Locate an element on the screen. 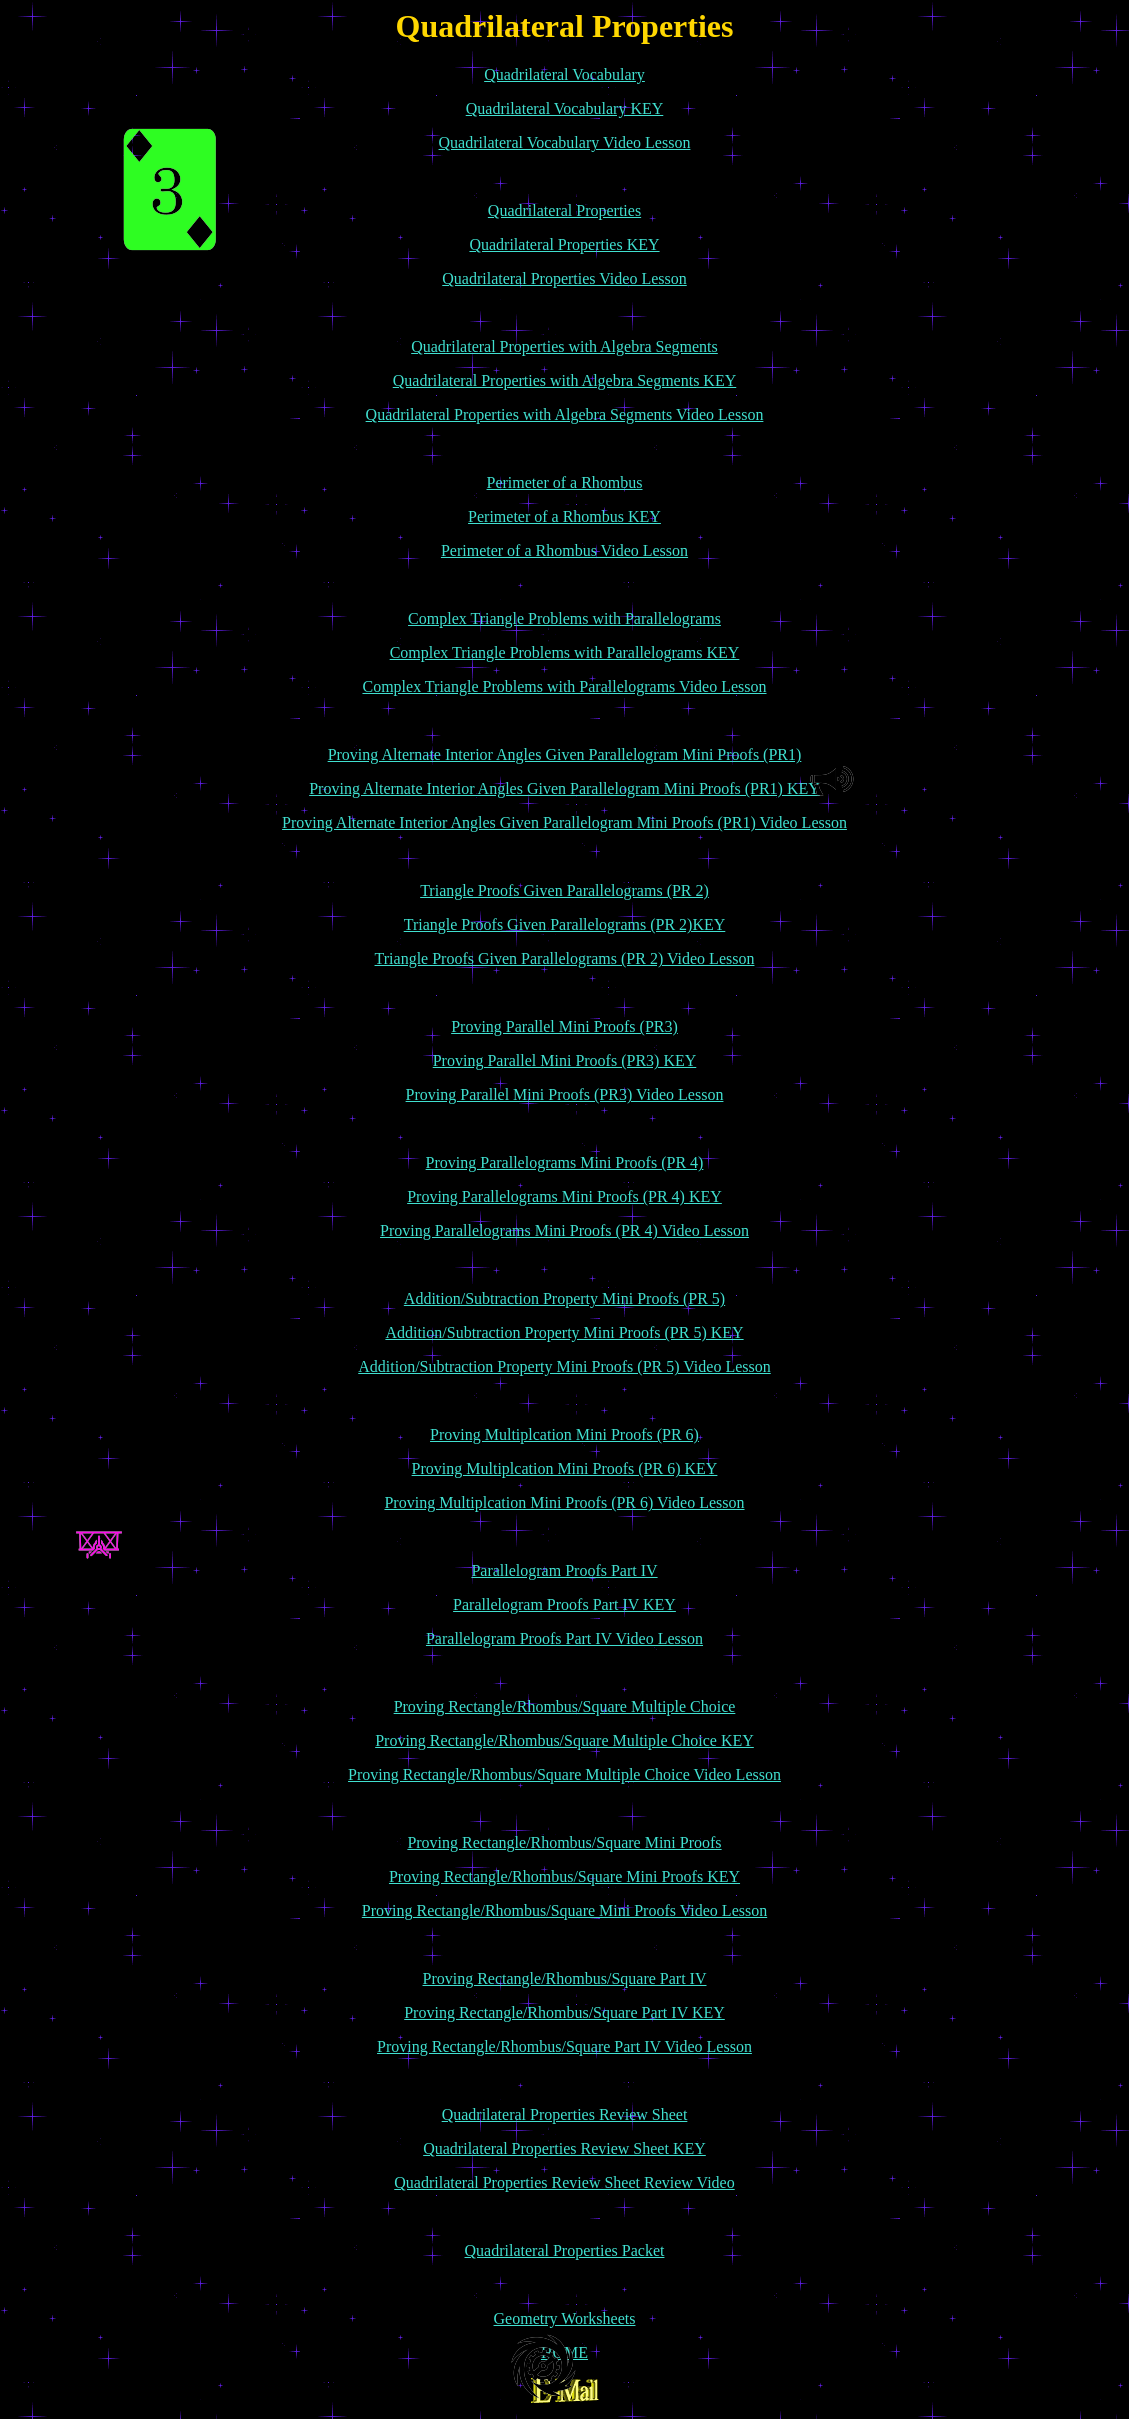 The height and width of the screenshot is (2419, 1129). make an announcement or broadcast is located at coordinates (831, 779).